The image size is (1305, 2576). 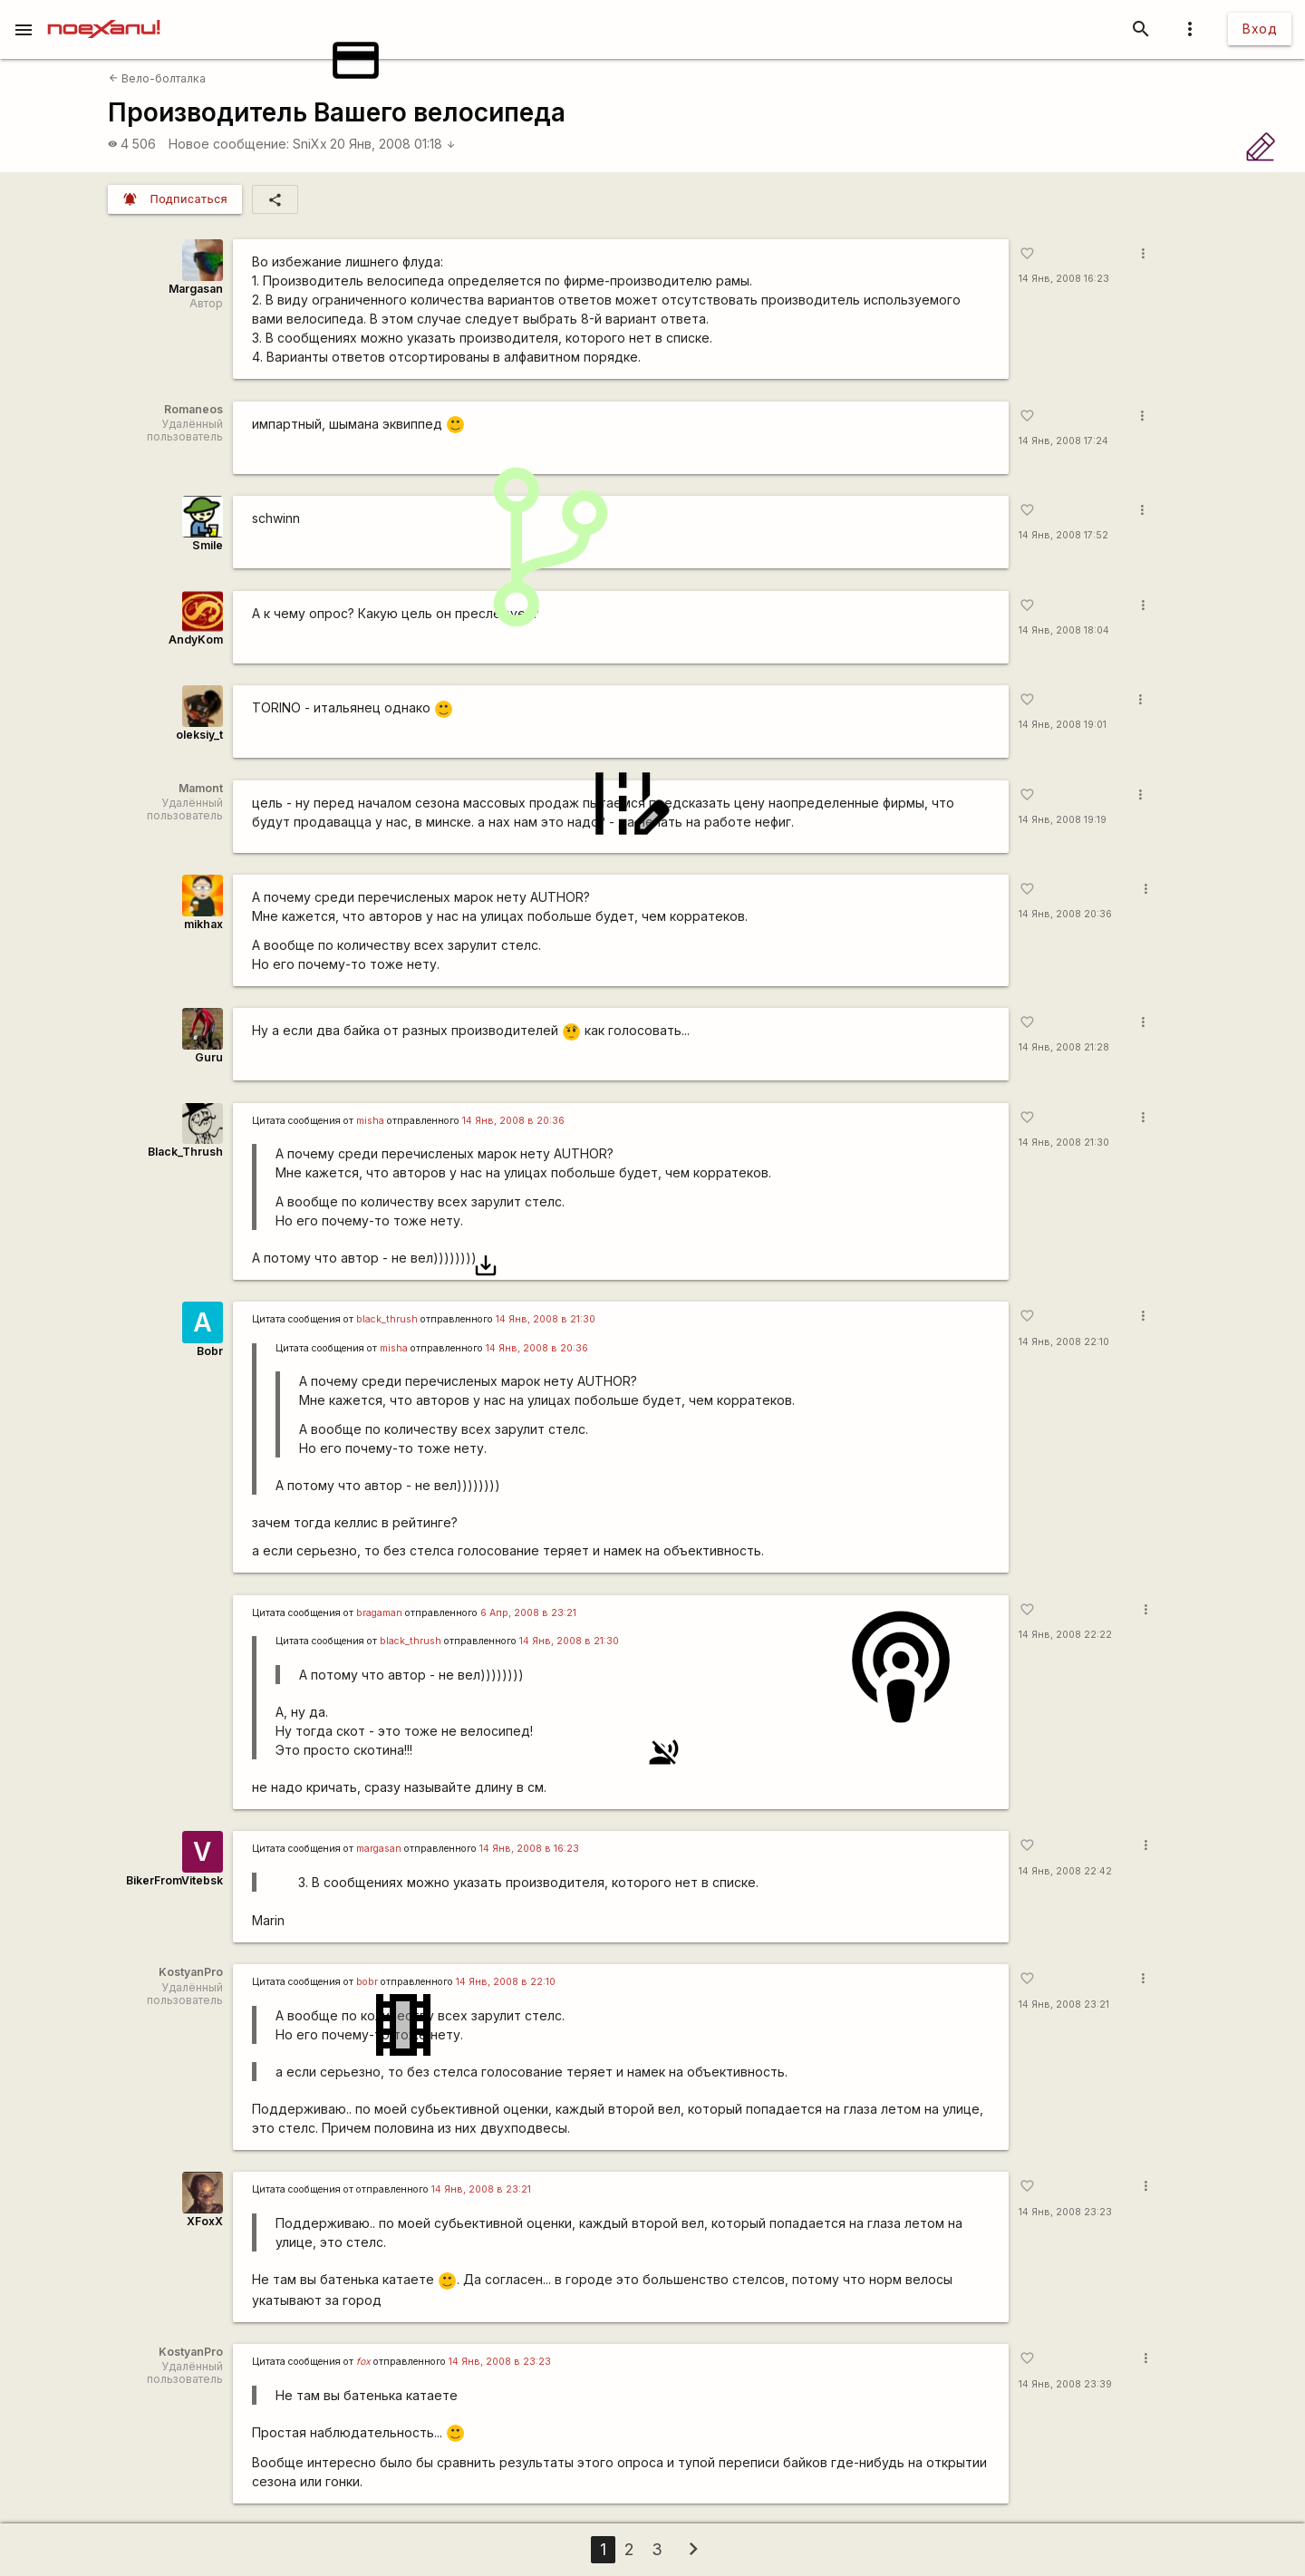 What do you see at coordinates (1260, 147) in the screenshot?
I see `edit text or content` at bounding box center [1260, 147].